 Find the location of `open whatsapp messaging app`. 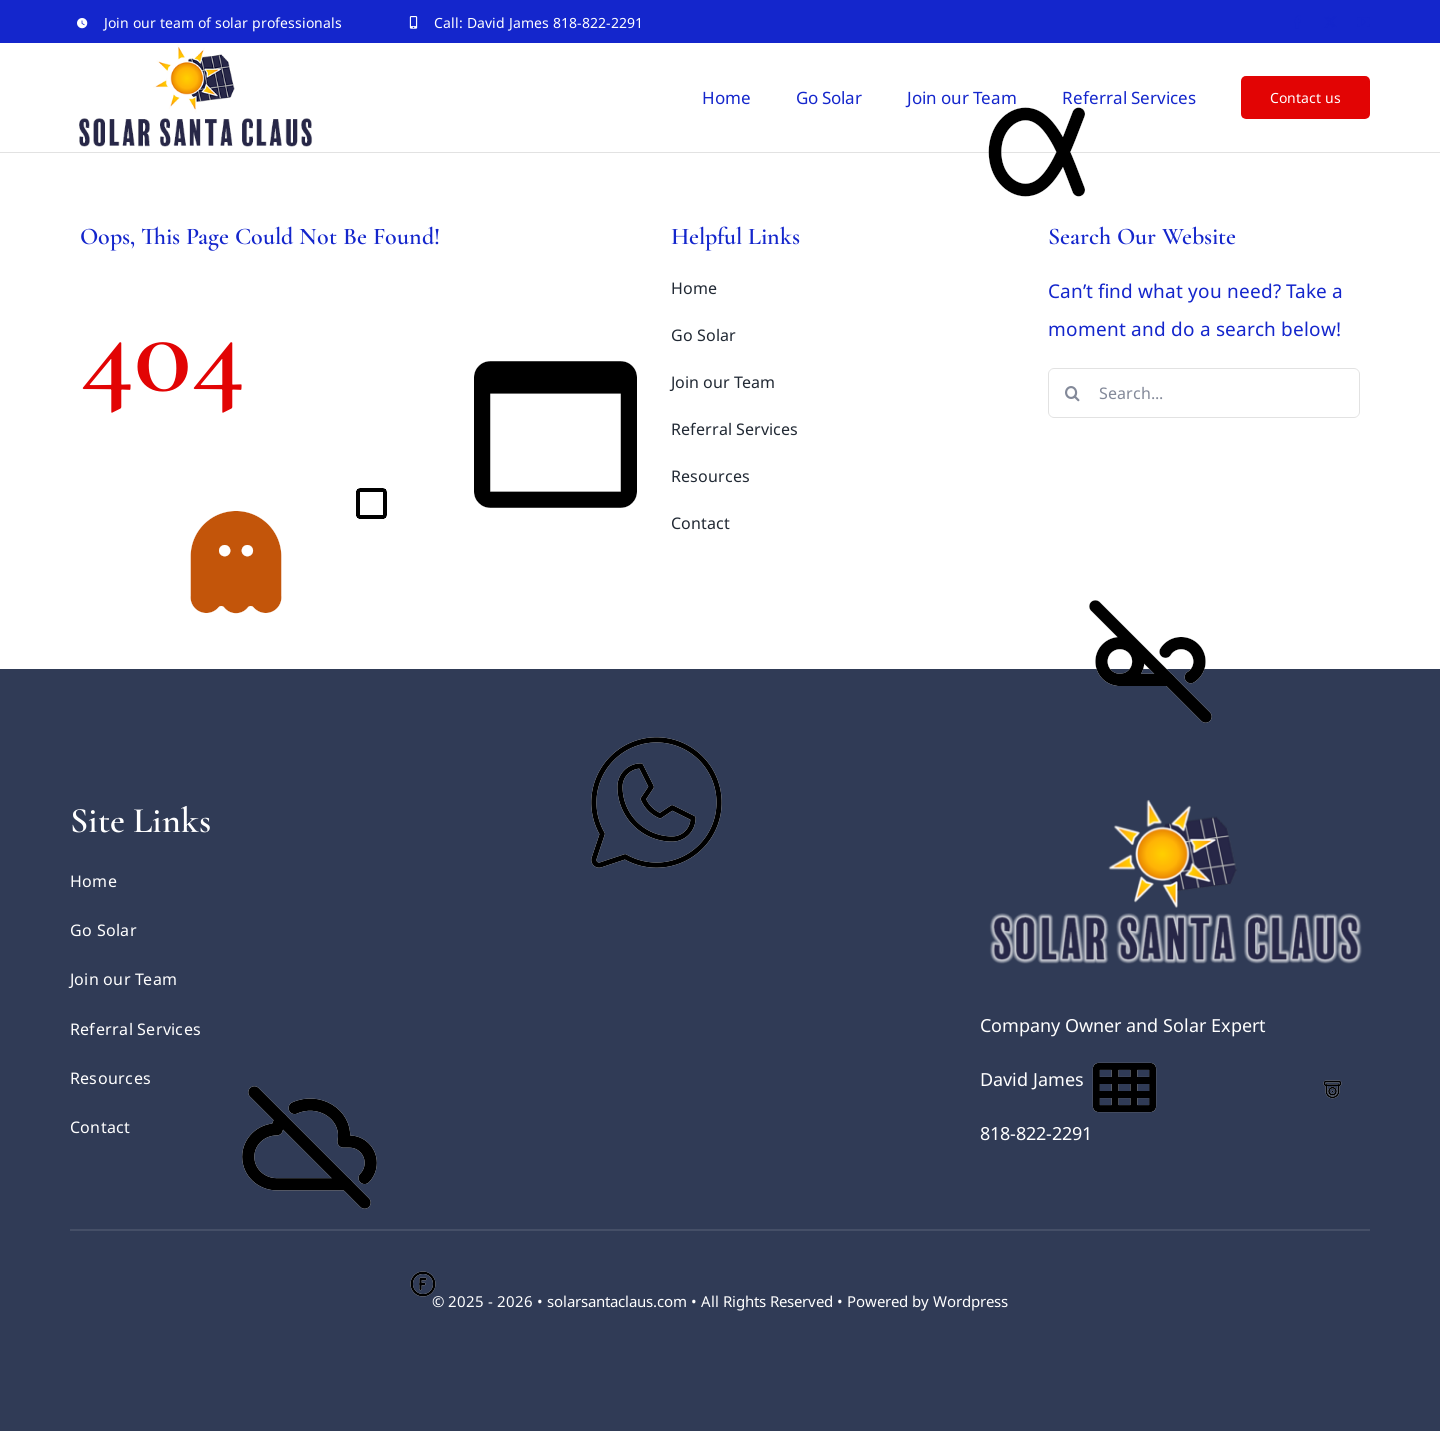

open whatsapp messaging app is located at coordinates (656, 802).